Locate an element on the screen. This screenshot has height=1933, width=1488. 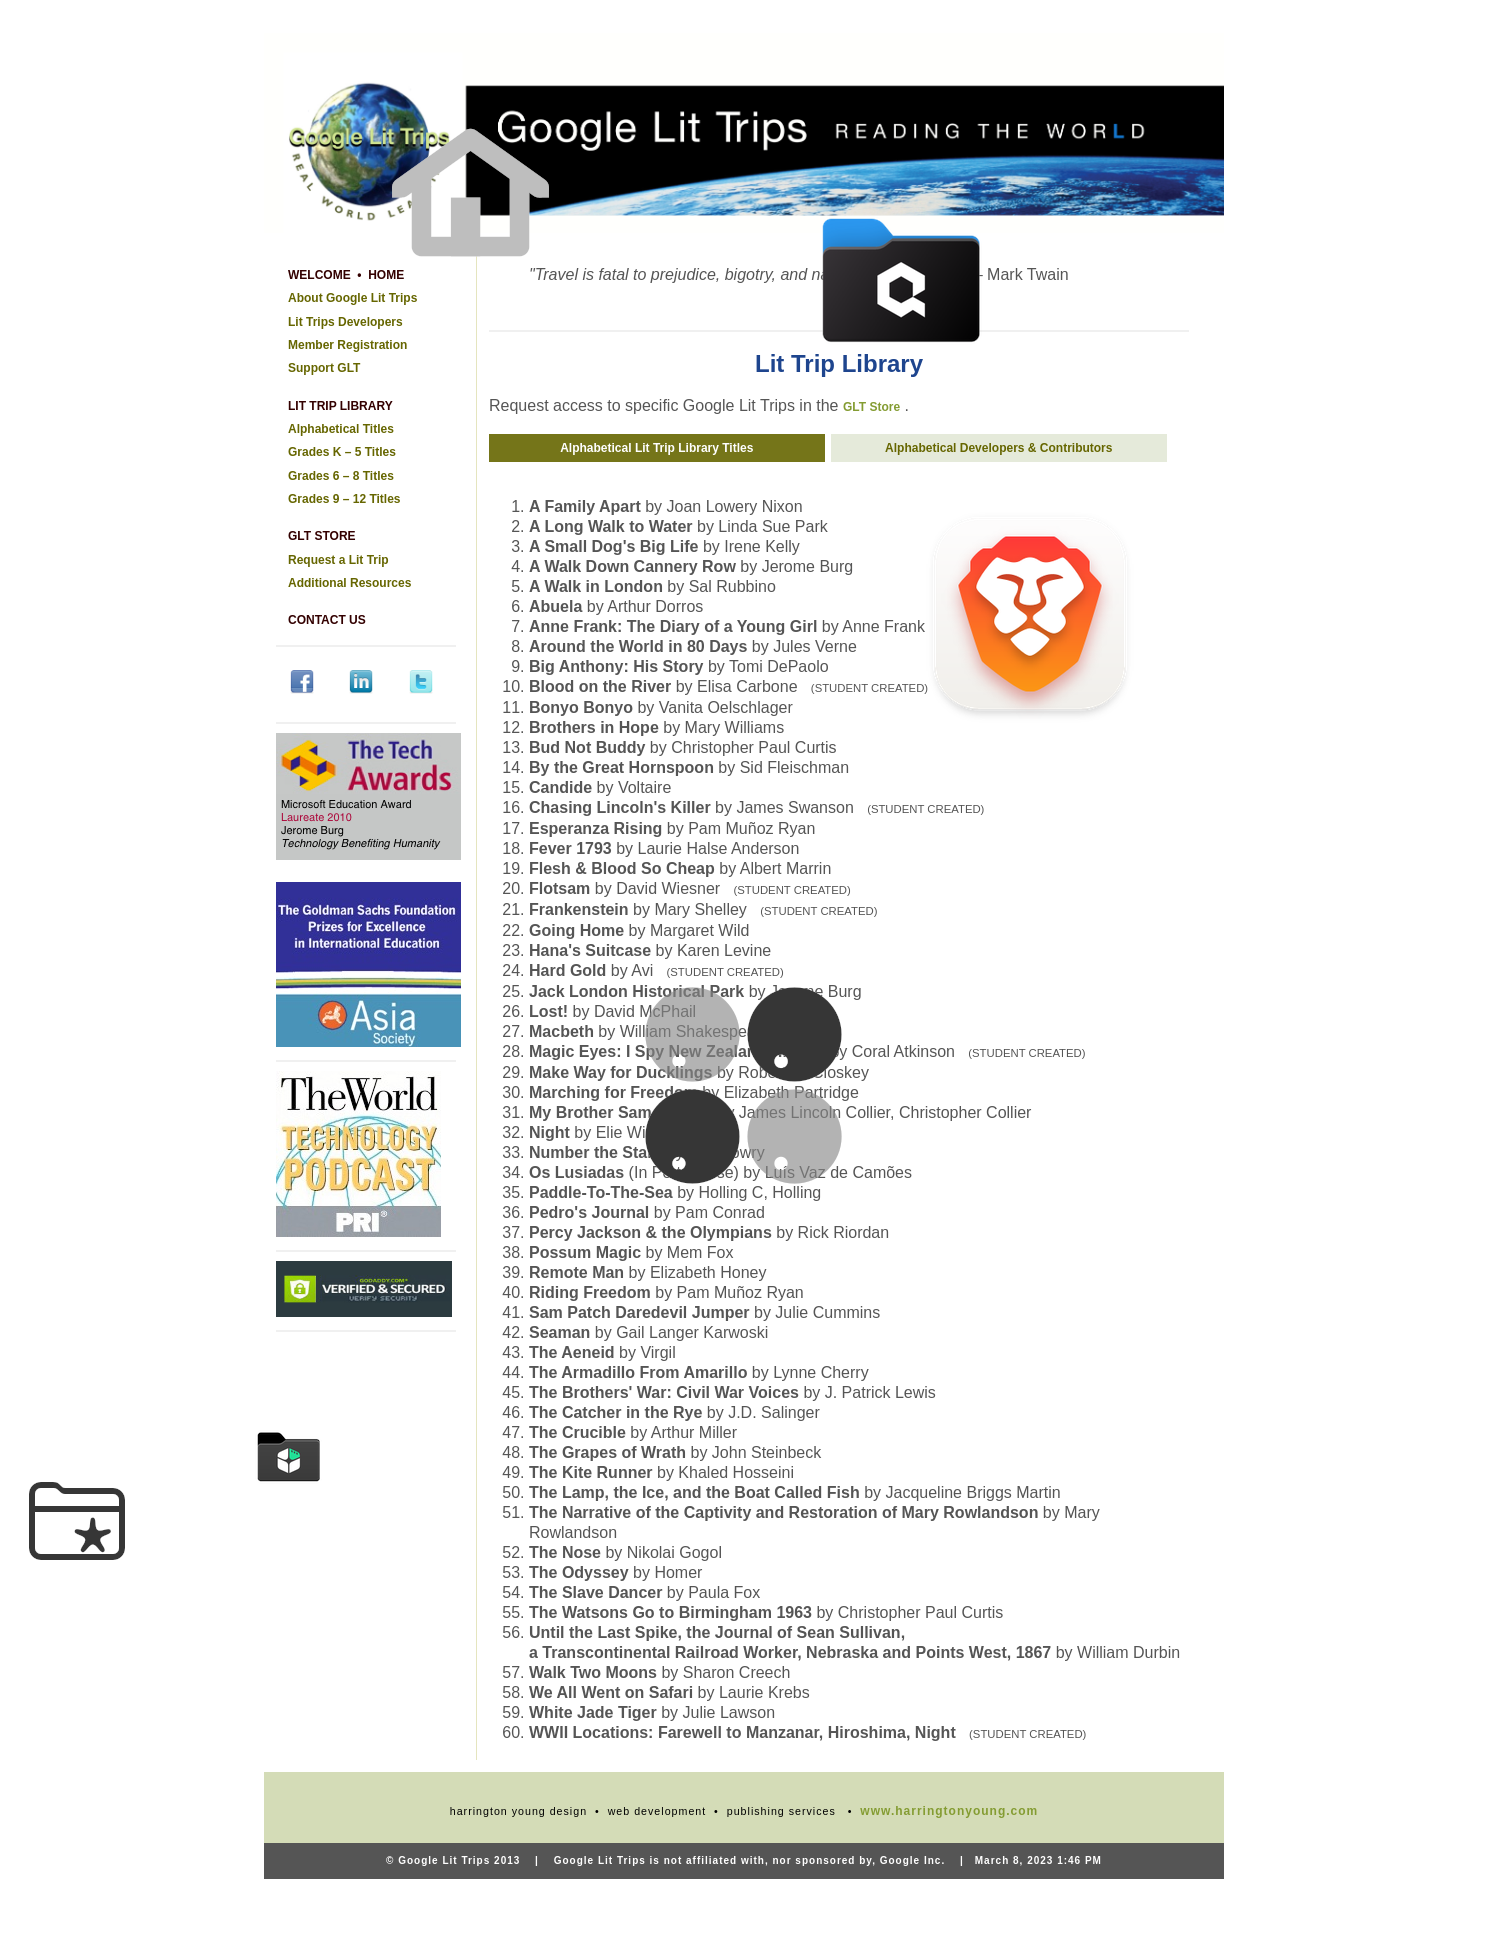
launch swell foop puzzle game is located at coordinates (743, 1085).